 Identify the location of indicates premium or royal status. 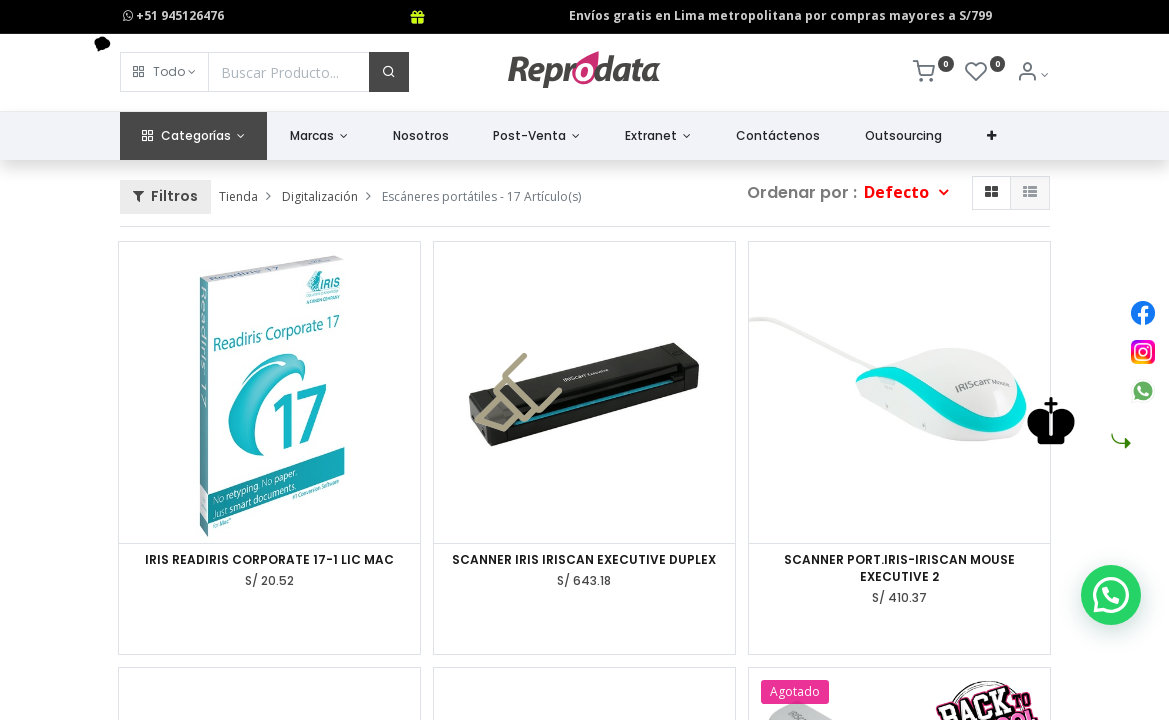
(1051, 424).